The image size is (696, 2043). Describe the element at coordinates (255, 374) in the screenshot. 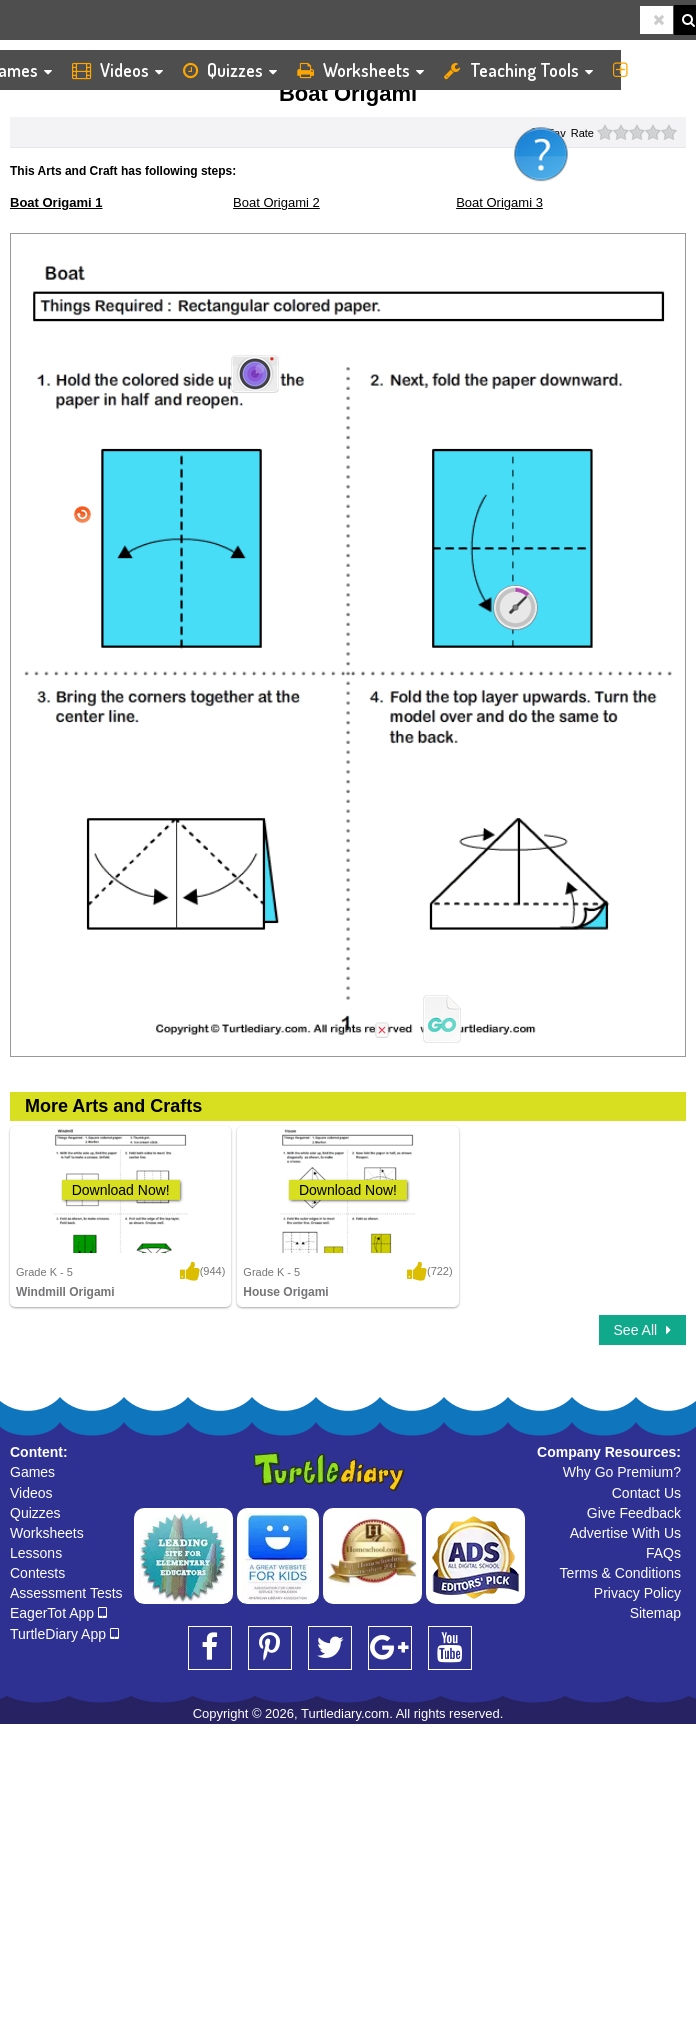

I see `open webcamoid camera application` at that location.